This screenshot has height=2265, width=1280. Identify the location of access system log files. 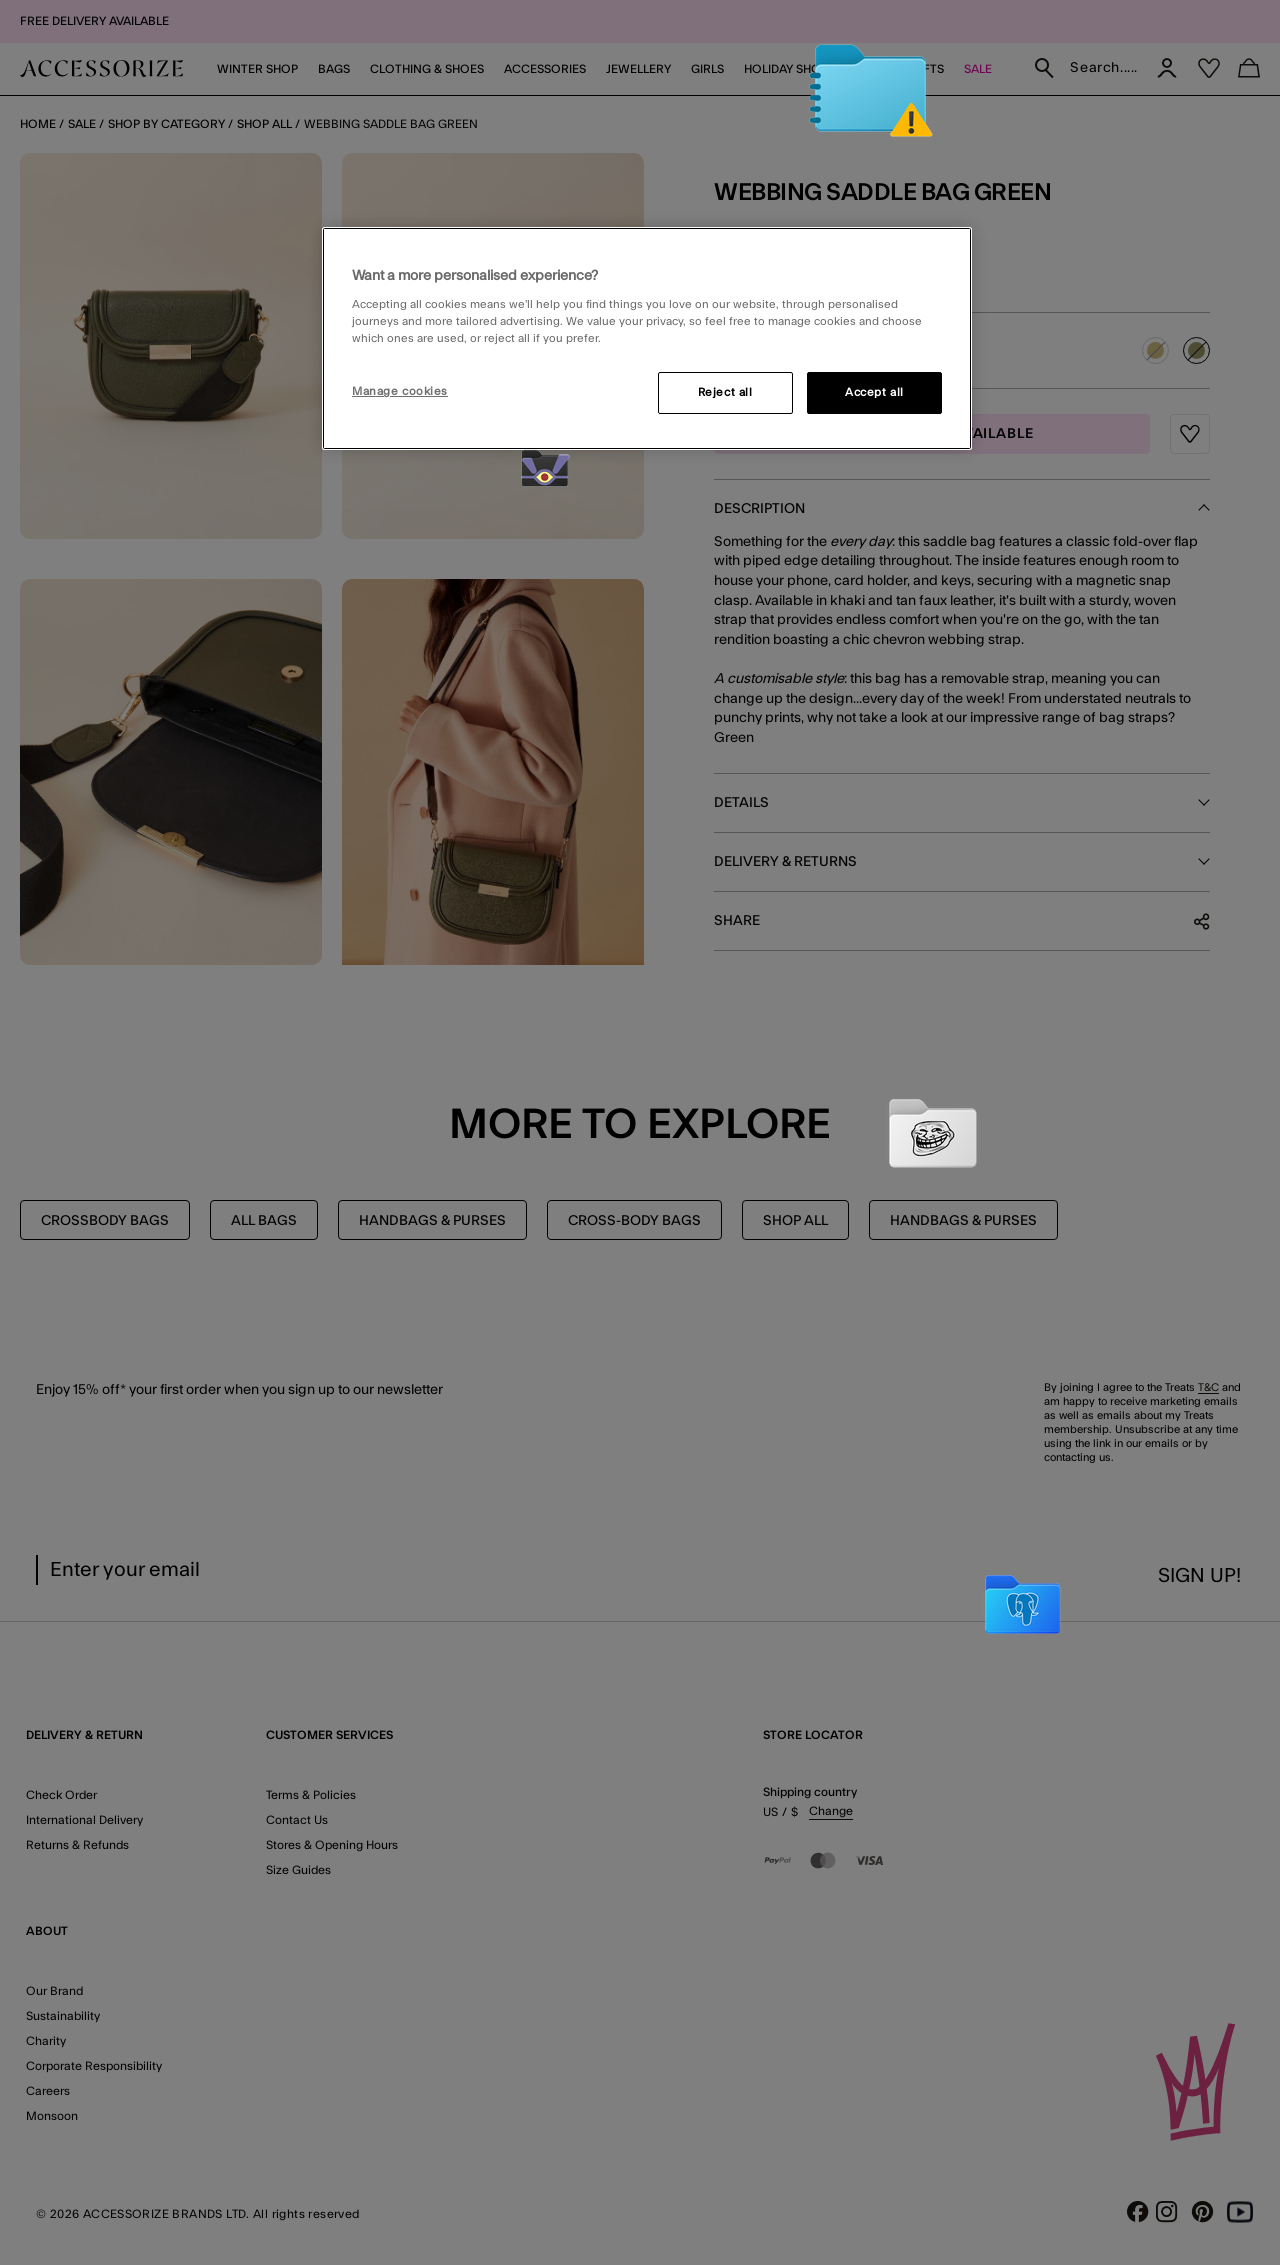
(870, 91).